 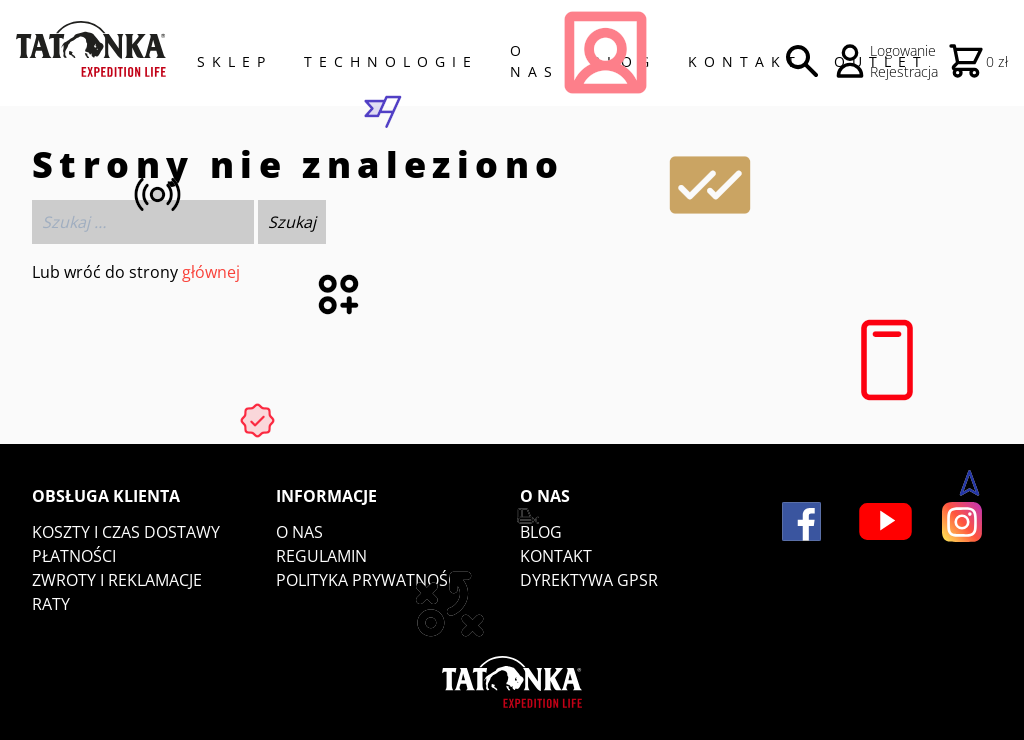 I want to click on view strategy or game plan, so click(x=447, y=604).